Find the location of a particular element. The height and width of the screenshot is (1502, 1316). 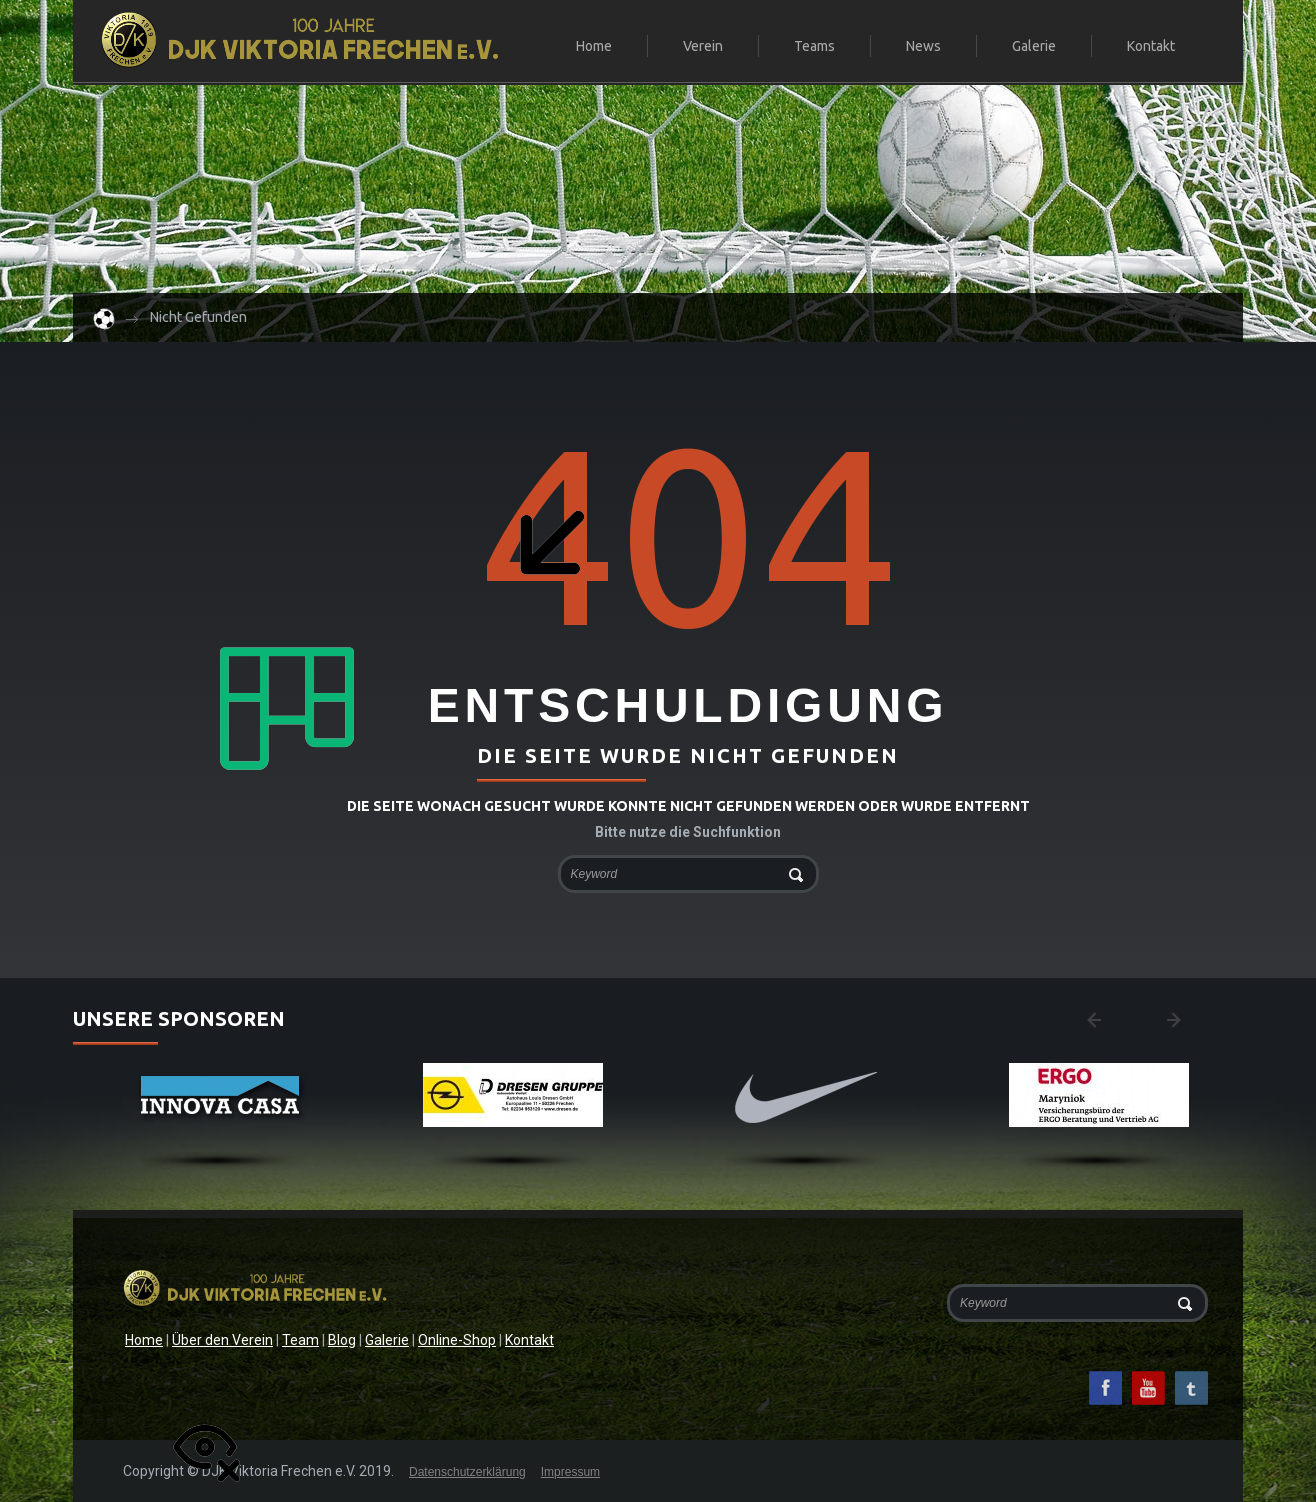

hide from view is located at coordinates (205, 1447).